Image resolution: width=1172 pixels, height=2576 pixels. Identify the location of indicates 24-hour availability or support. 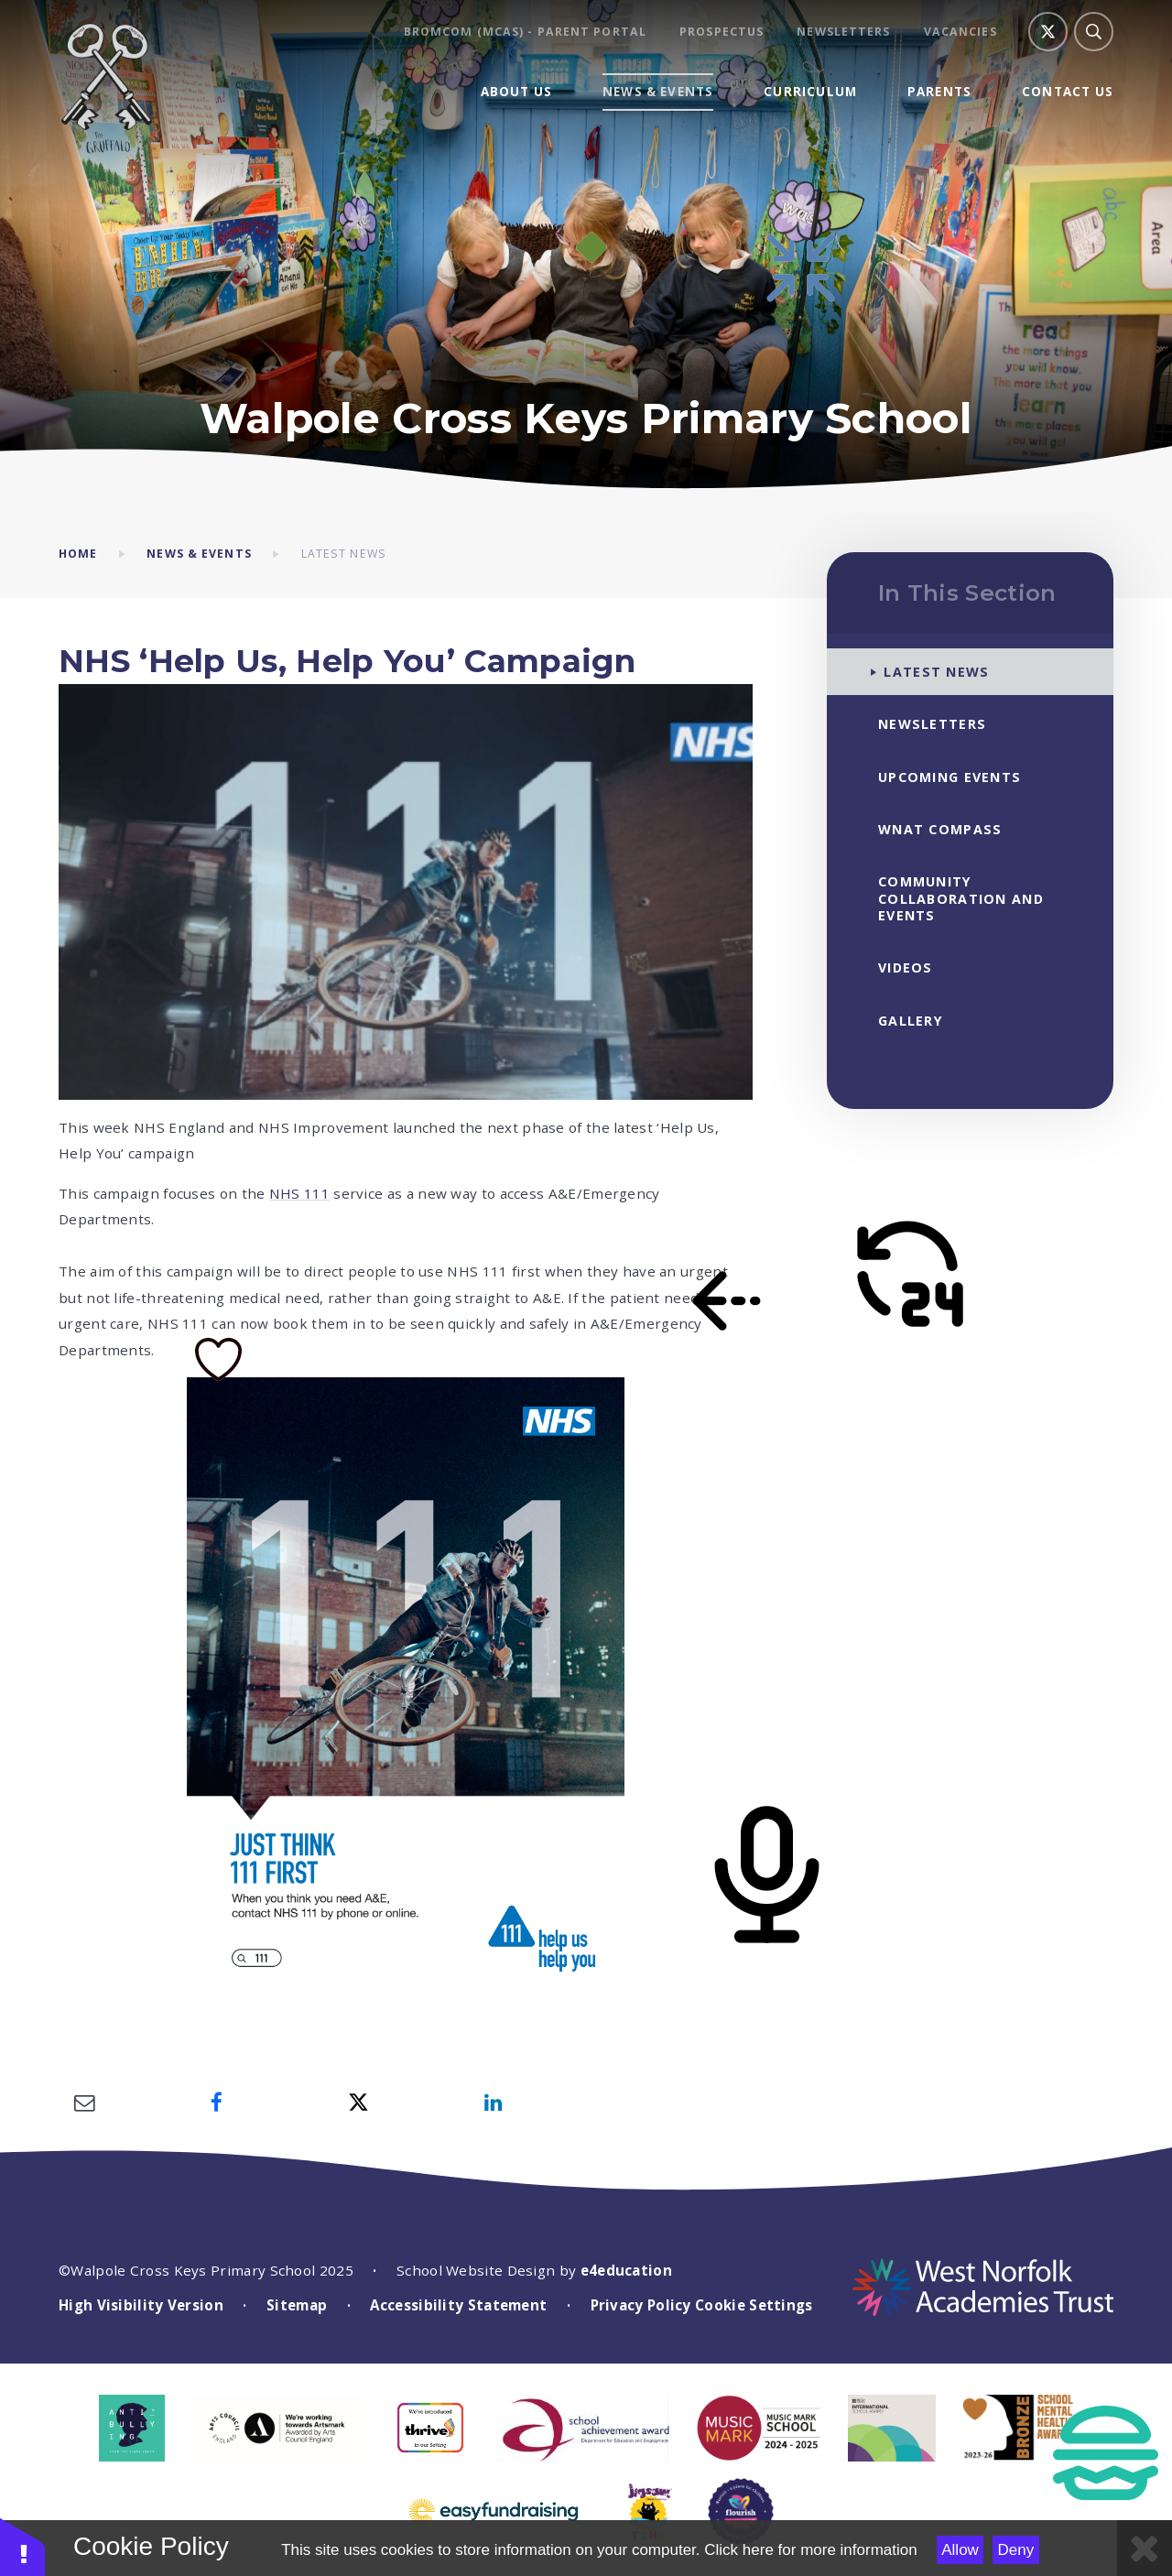
(907, 1271).